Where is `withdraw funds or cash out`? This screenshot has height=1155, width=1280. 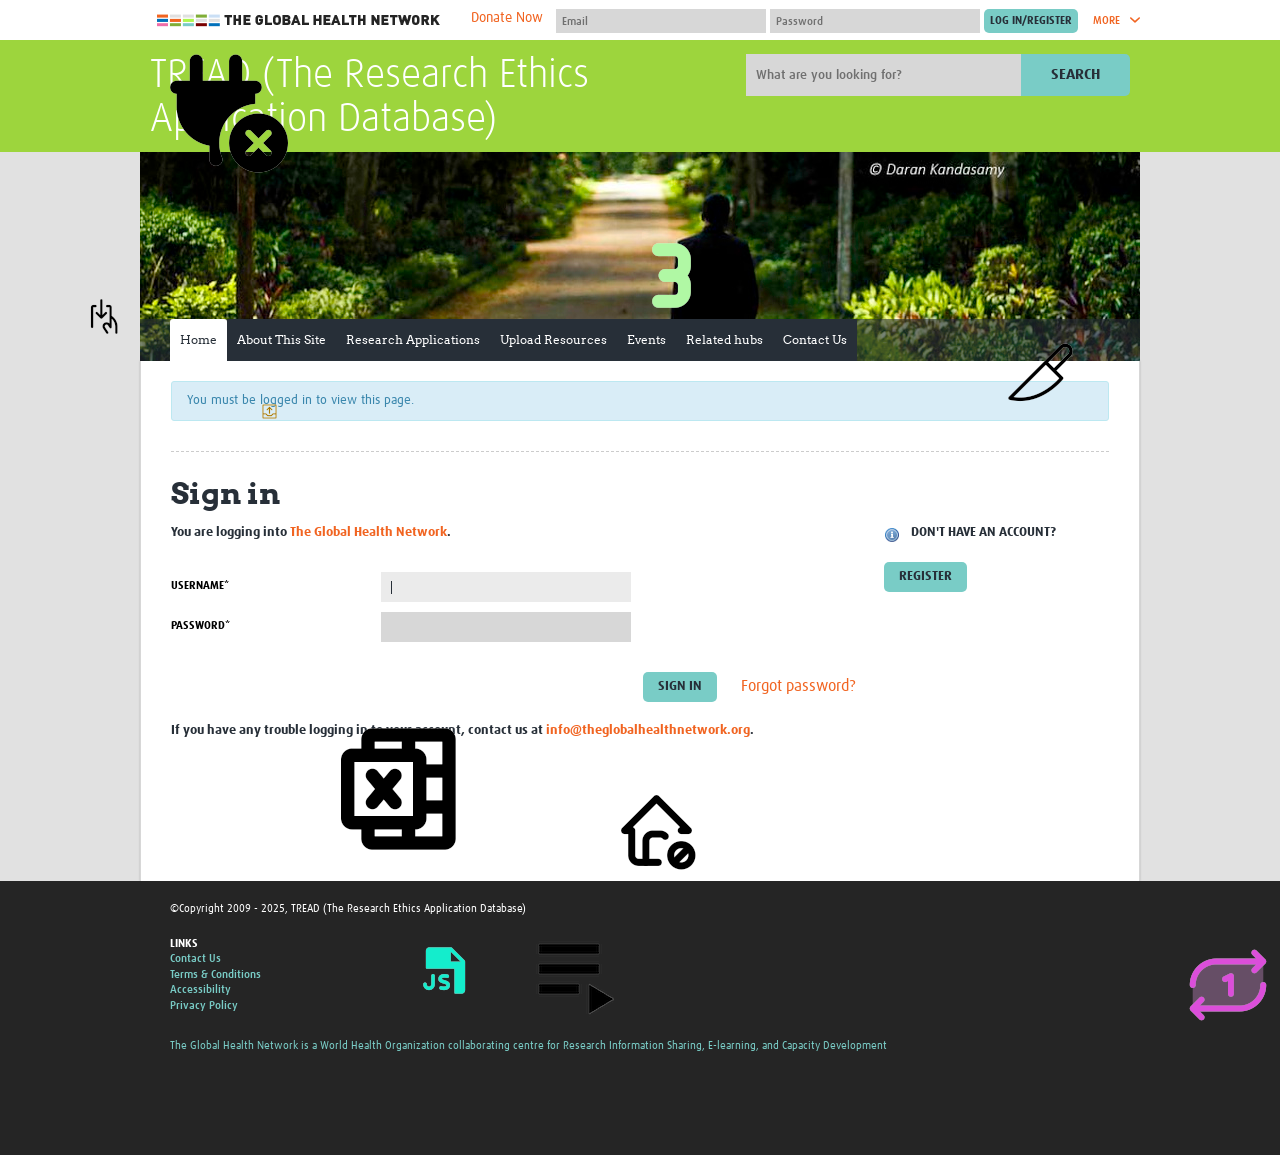 withdraw funds or cash out is located at coordinates (102, 316).